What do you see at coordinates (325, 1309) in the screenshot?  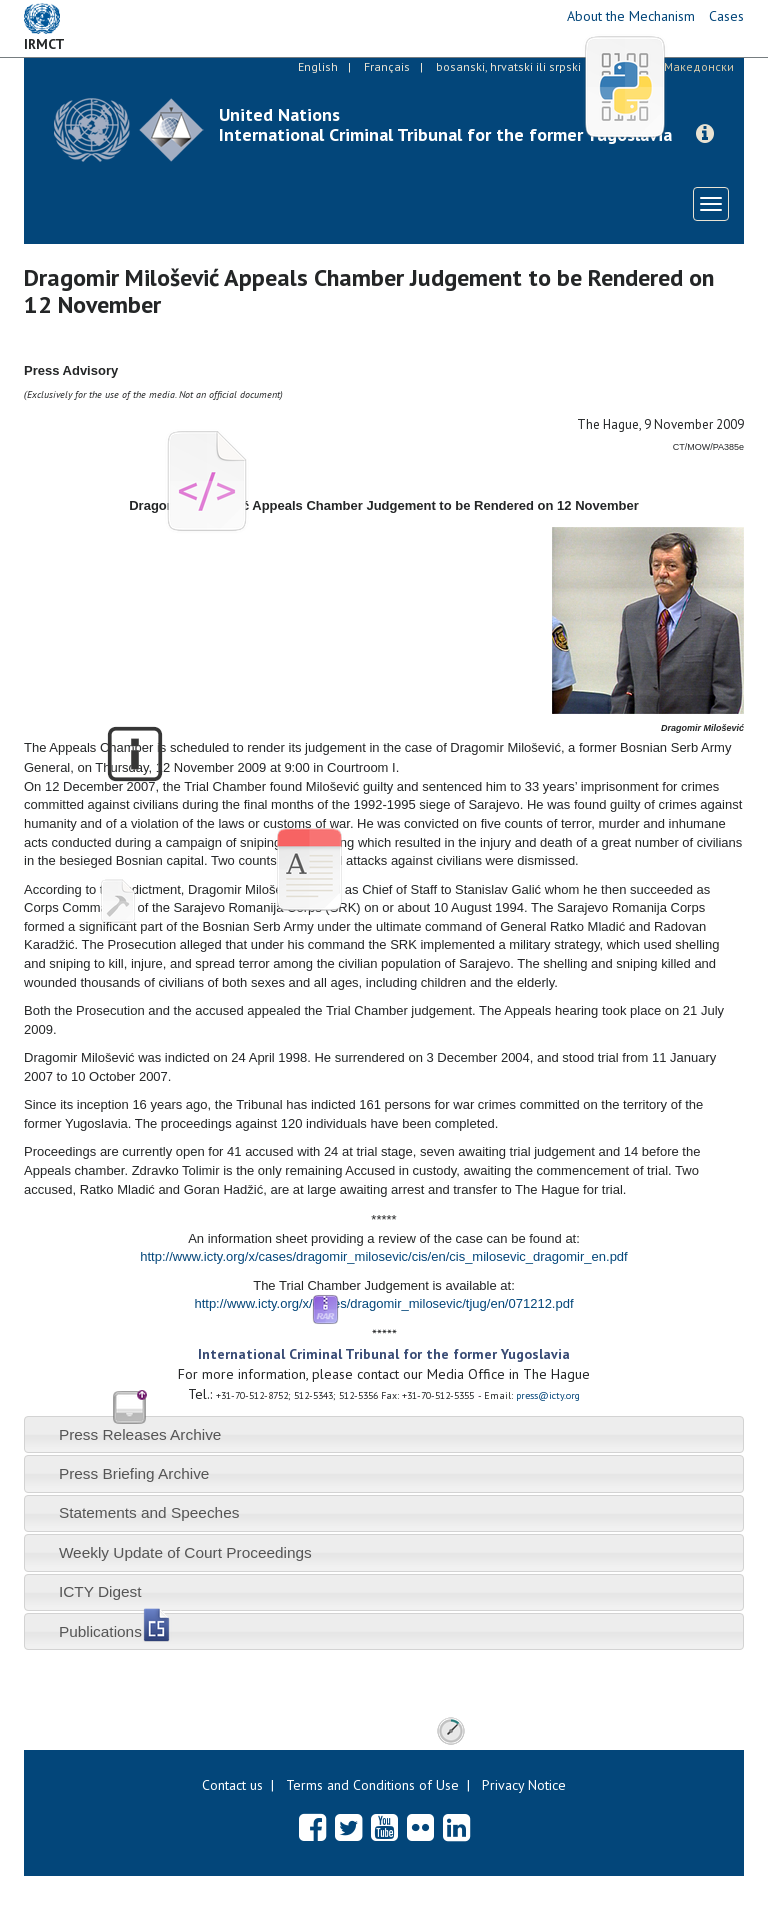 I see `a compressed RAR archive file` at bounding box center [325, 1309].